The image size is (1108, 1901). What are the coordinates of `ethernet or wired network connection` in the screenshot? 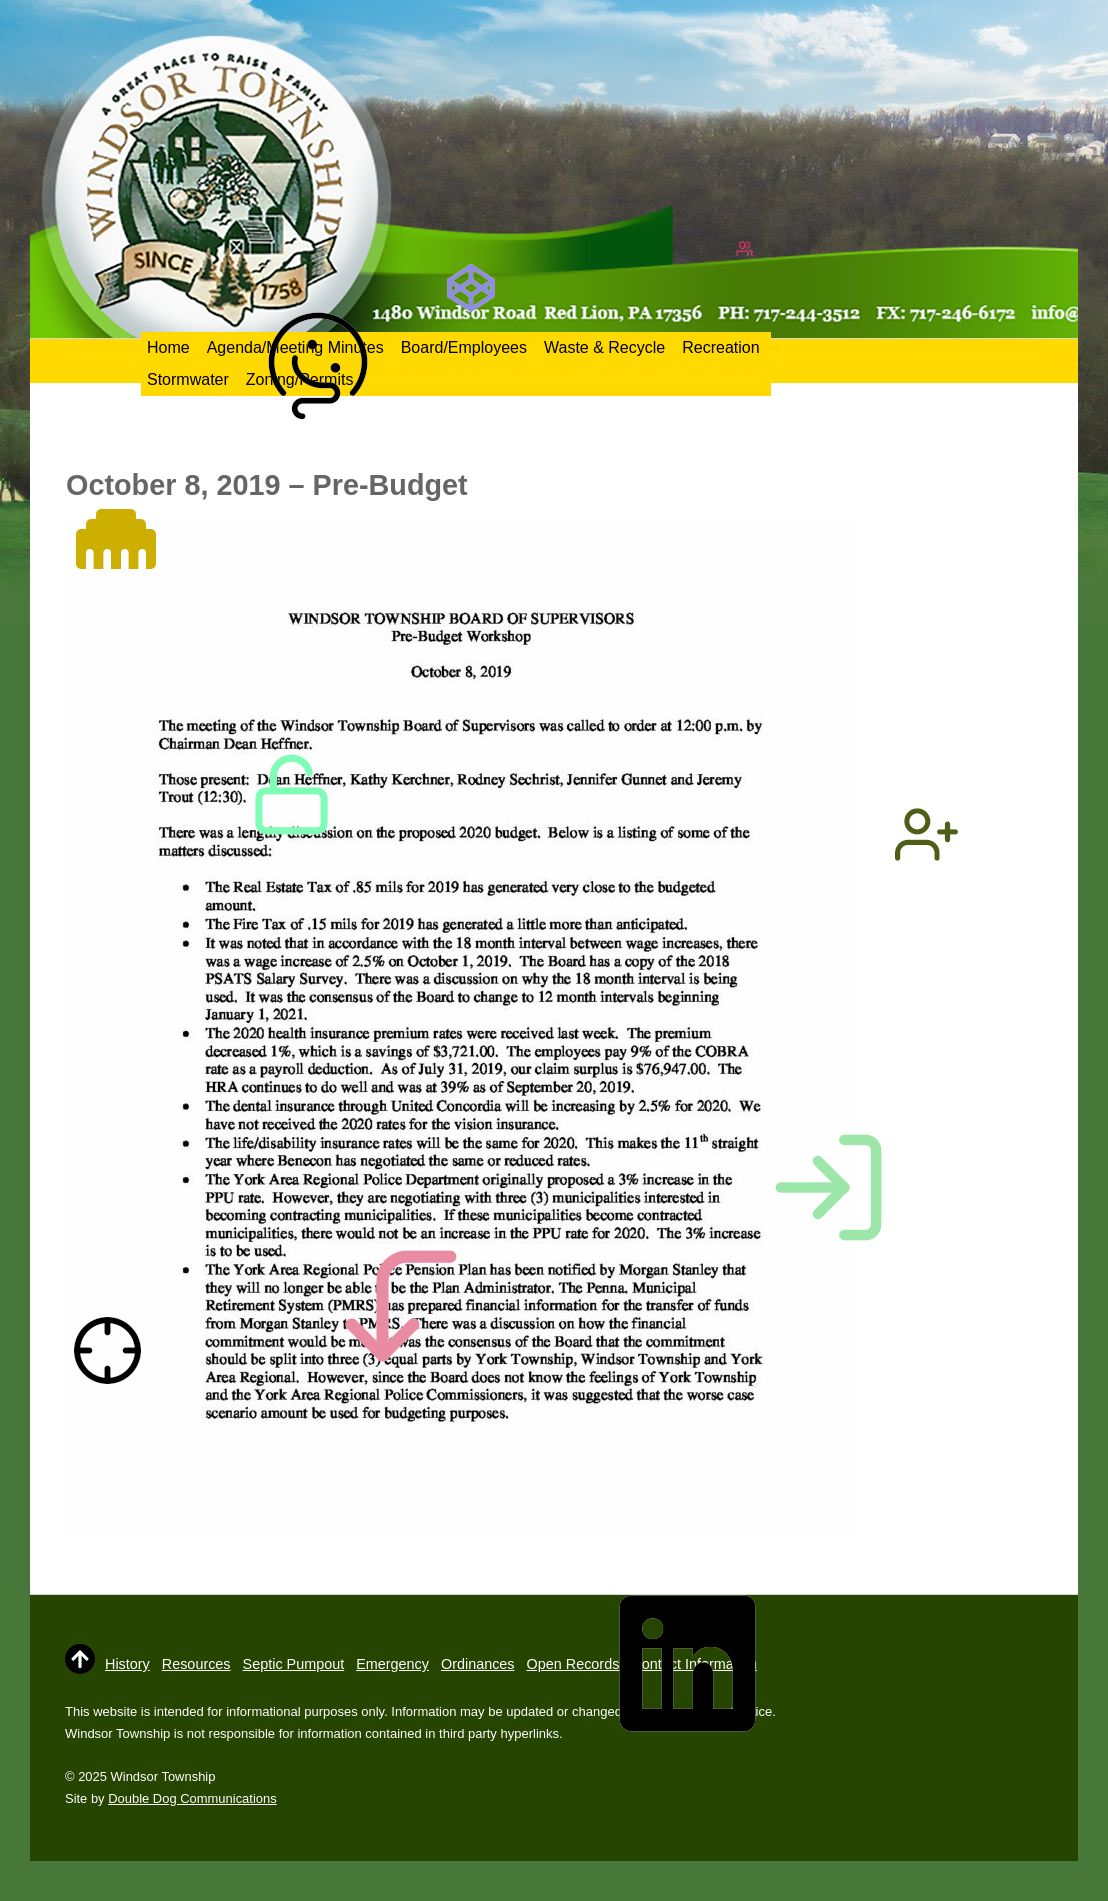 It's located at (116, 539).